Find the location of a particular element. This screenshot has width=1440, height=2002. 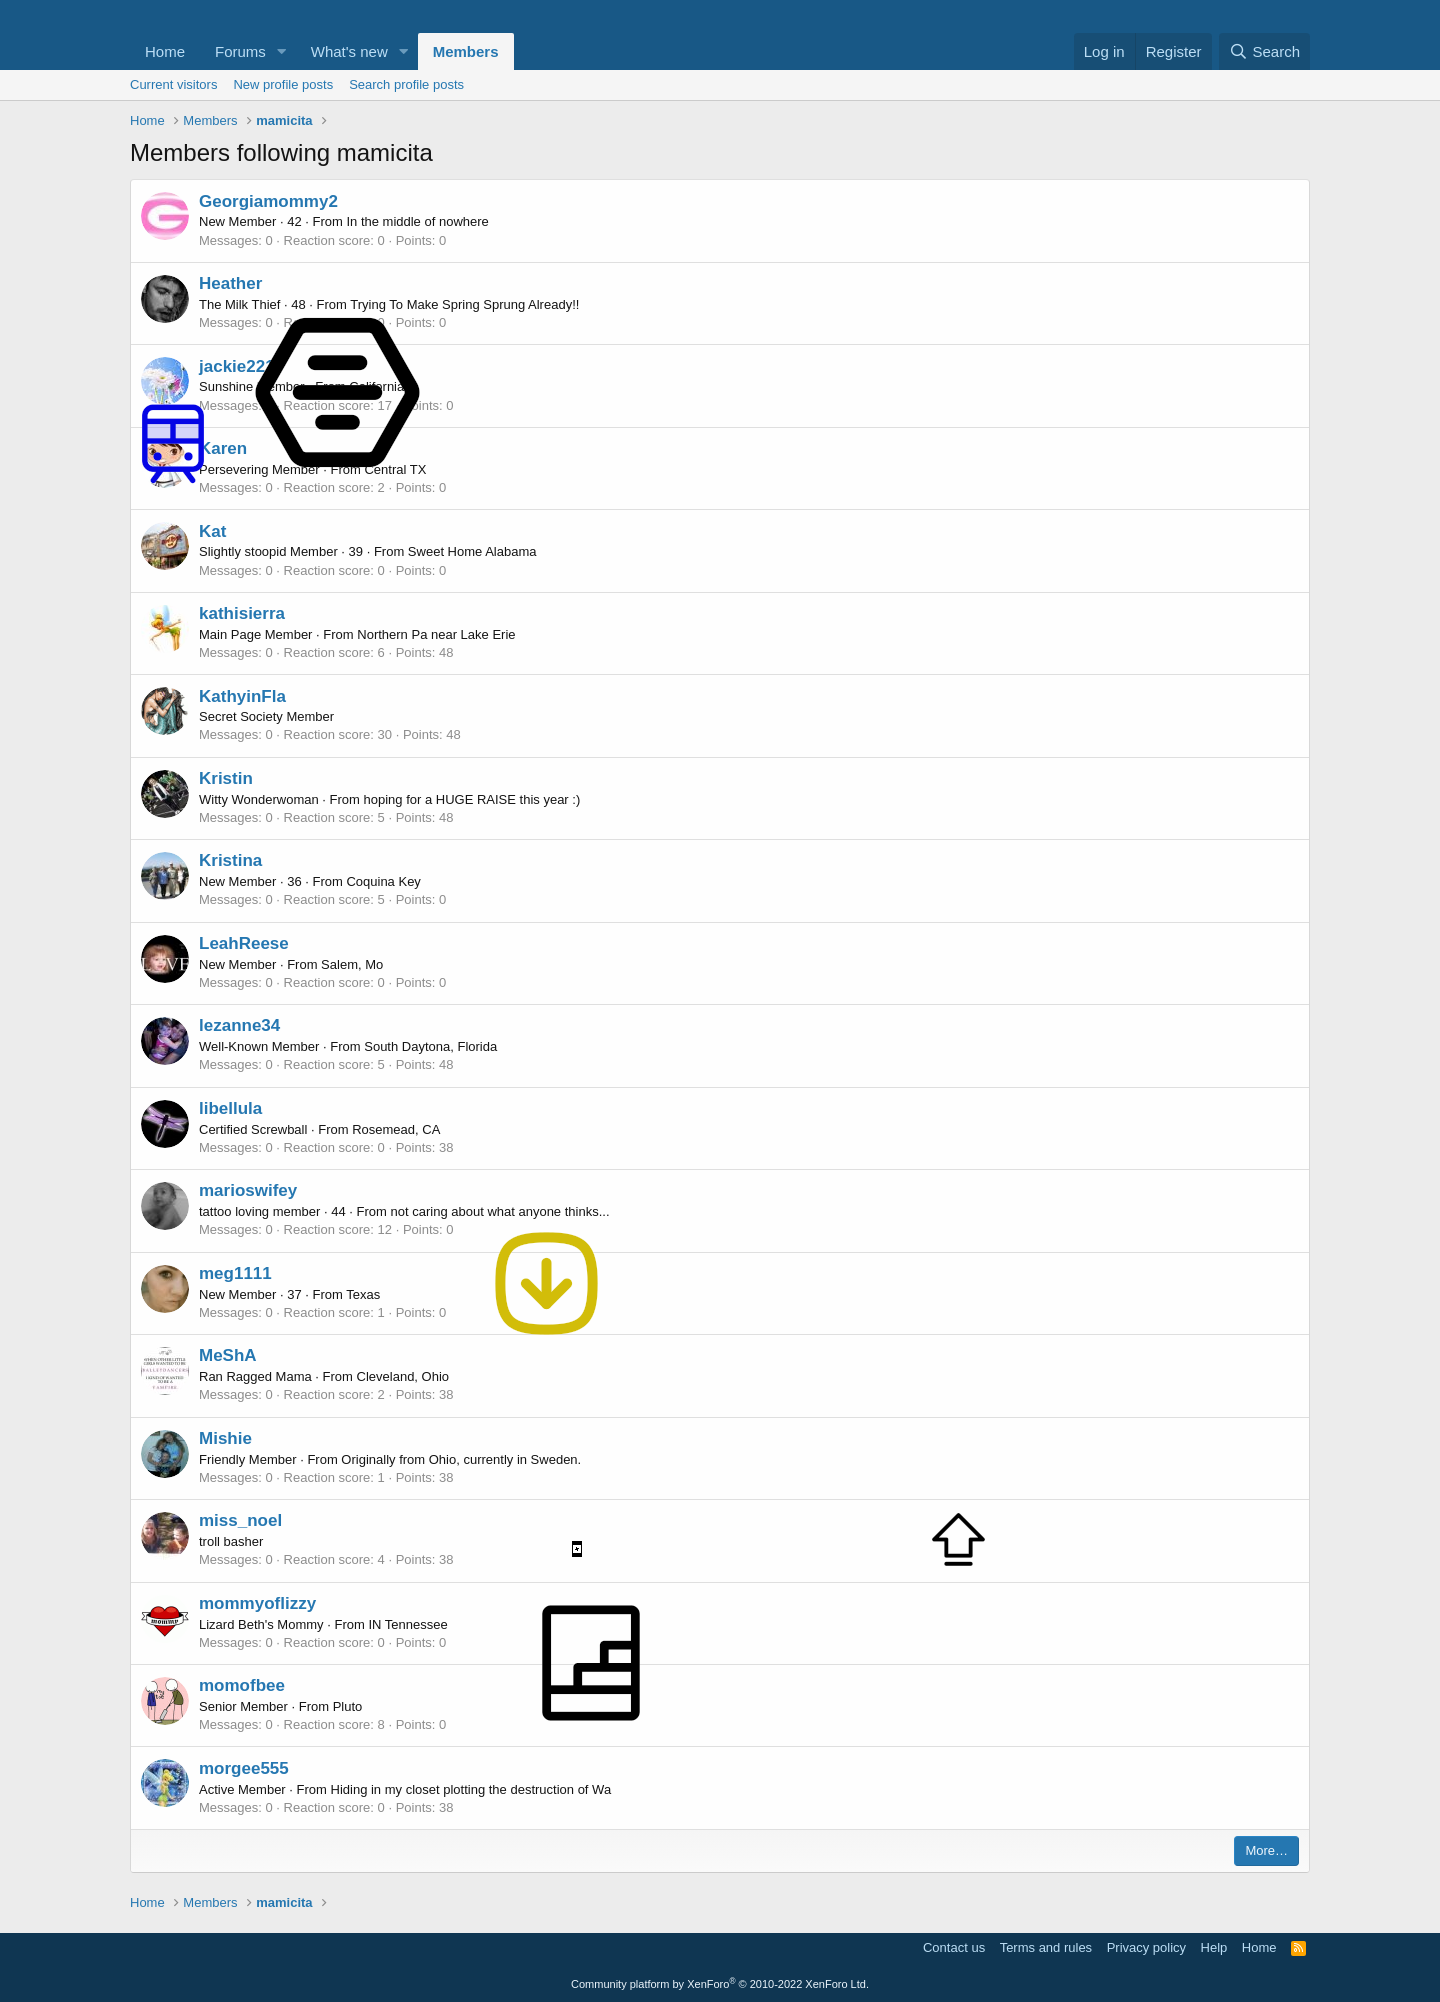

access train schedules or rail services is located at coordinates (173, 441).